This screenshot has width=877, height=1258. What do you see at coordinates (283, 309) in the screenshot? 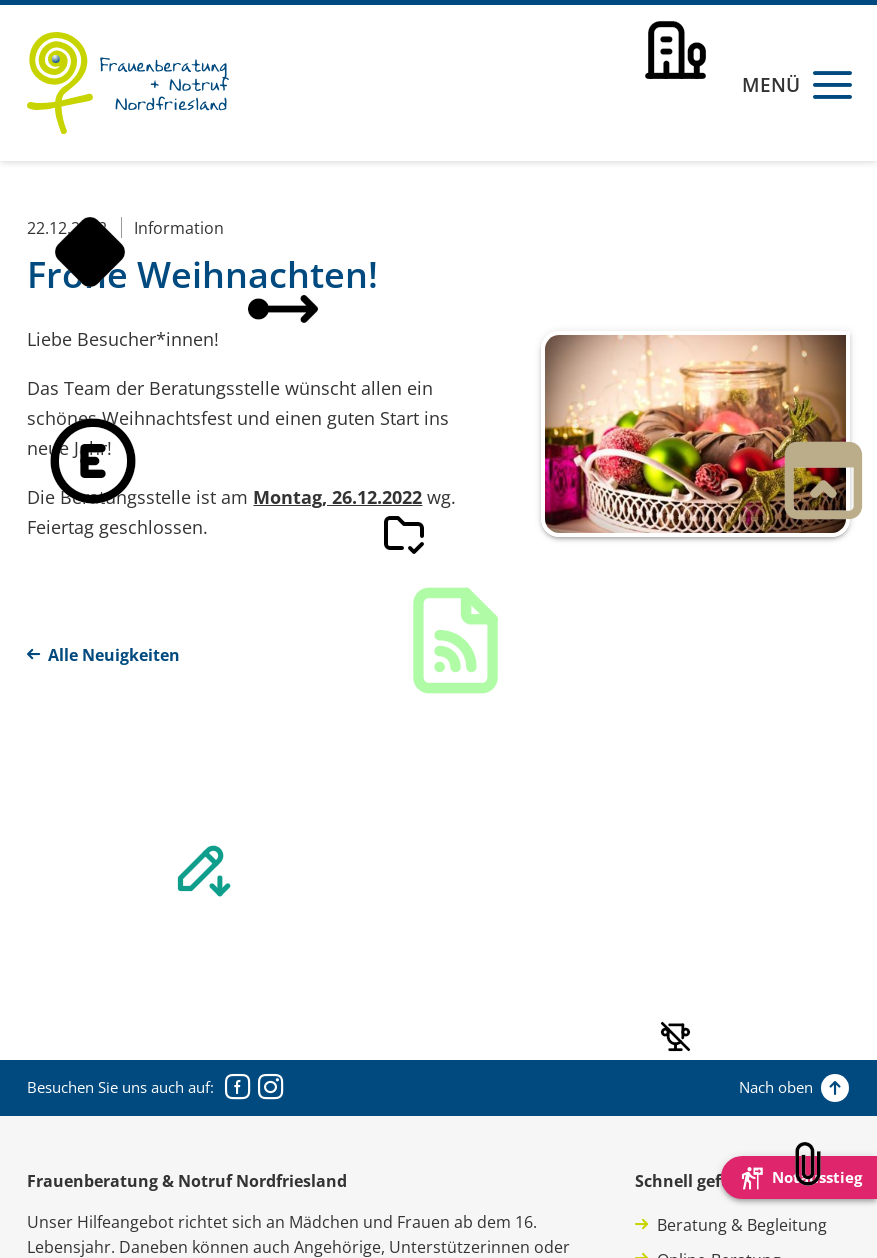
I see `proceed to the next step` at bounding box center [283, 309].